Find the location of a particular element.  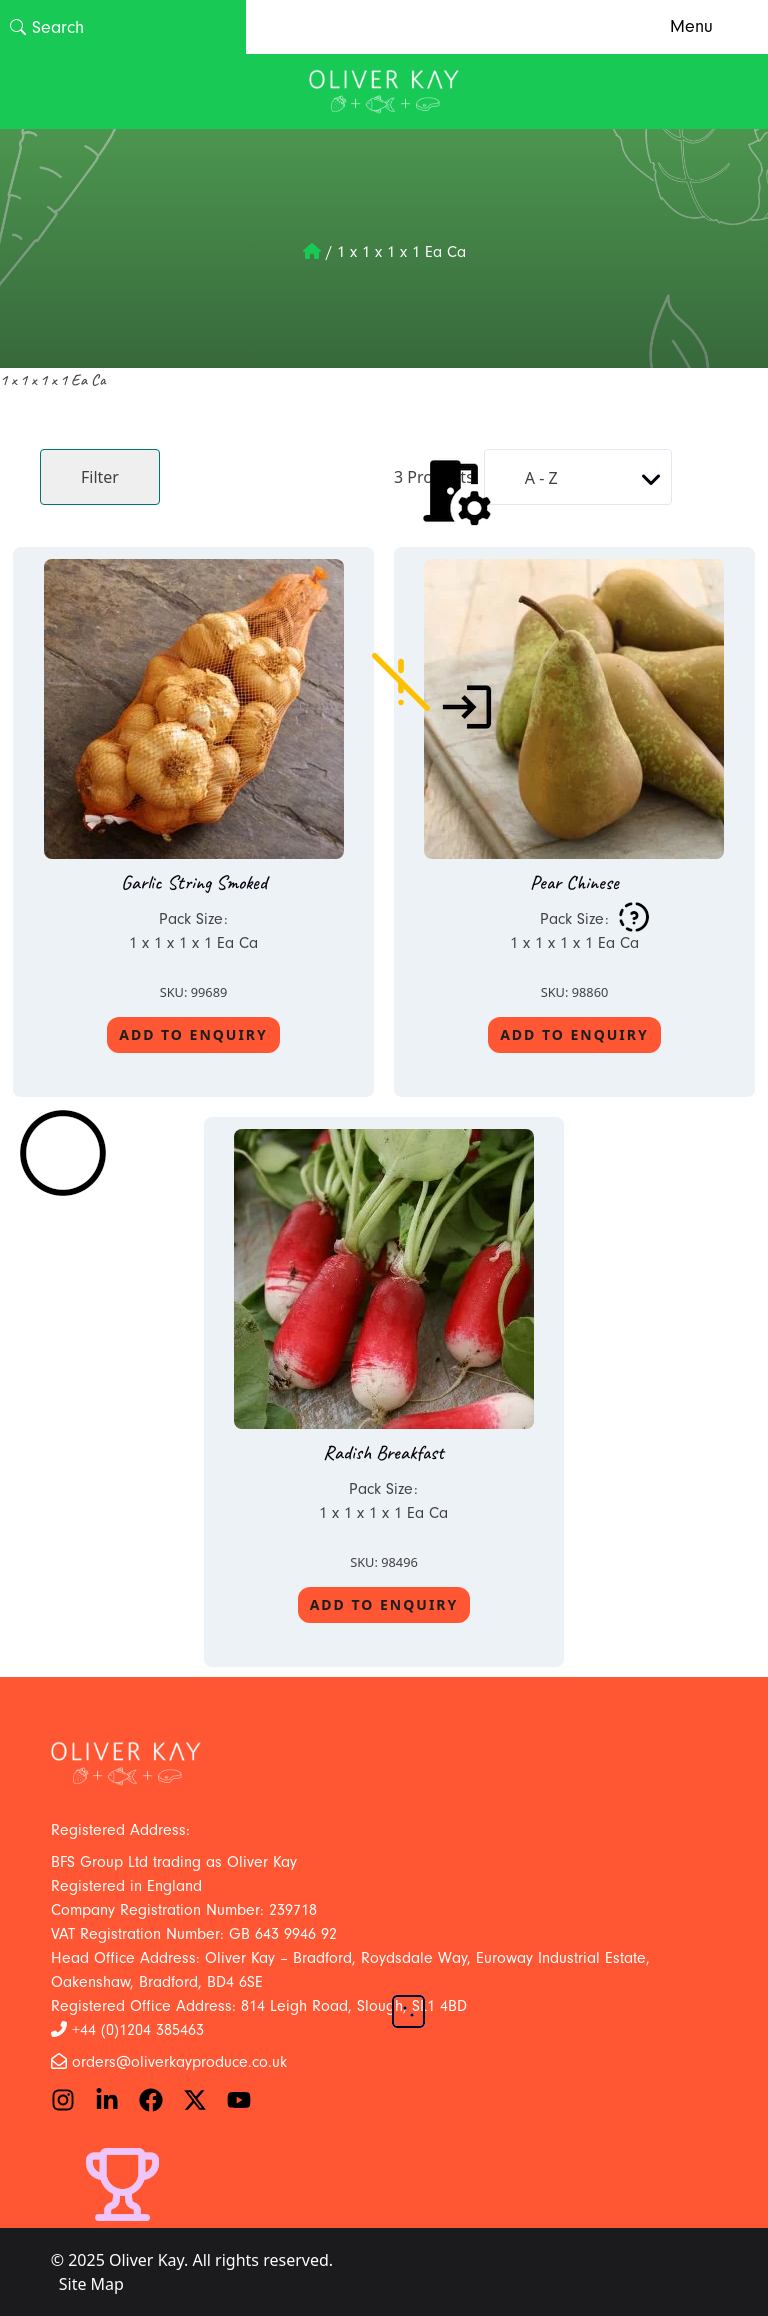

adjust room or space settings is located at coordinates (454, 491).